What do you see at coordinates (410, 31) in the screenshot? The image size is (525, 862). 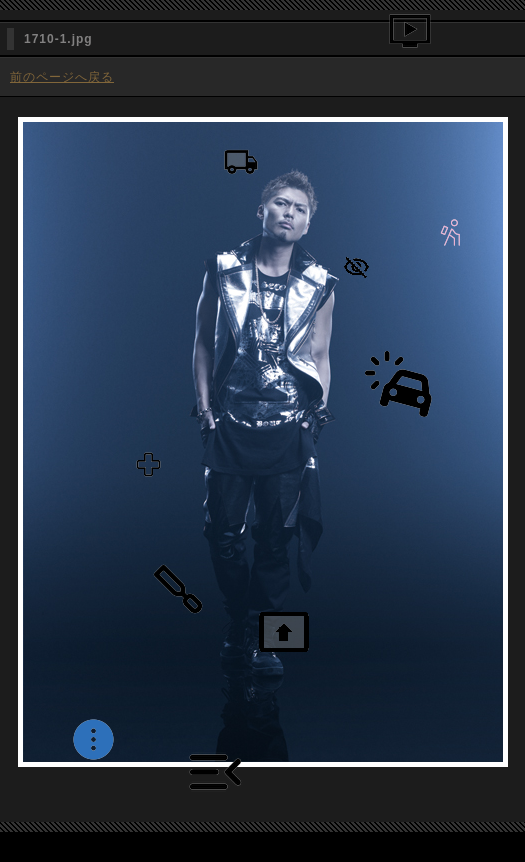 I see `play on-demand video content` at bounding box center [410, 31].